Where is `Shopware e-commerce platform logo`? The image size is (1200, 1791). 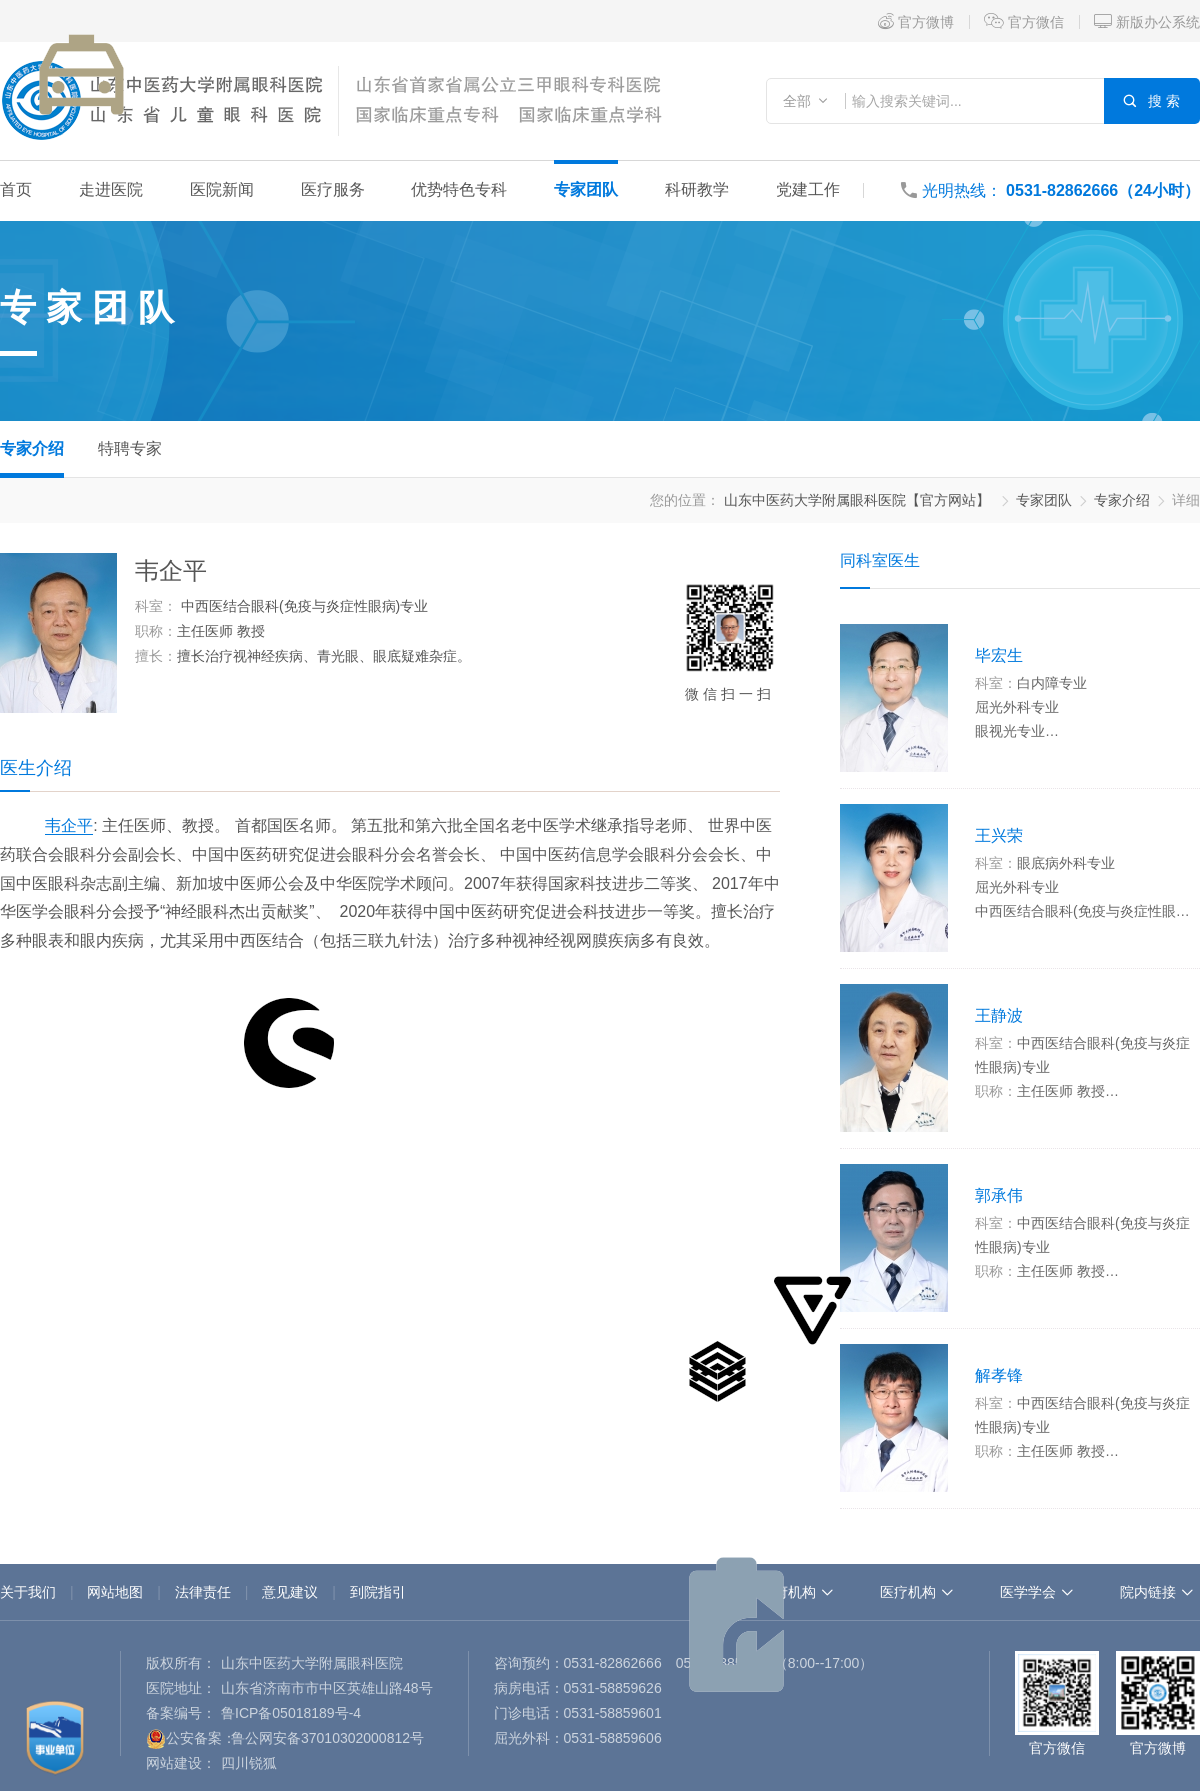 Shopware e-commerce platform logo is located at coordinates (289, 1043).